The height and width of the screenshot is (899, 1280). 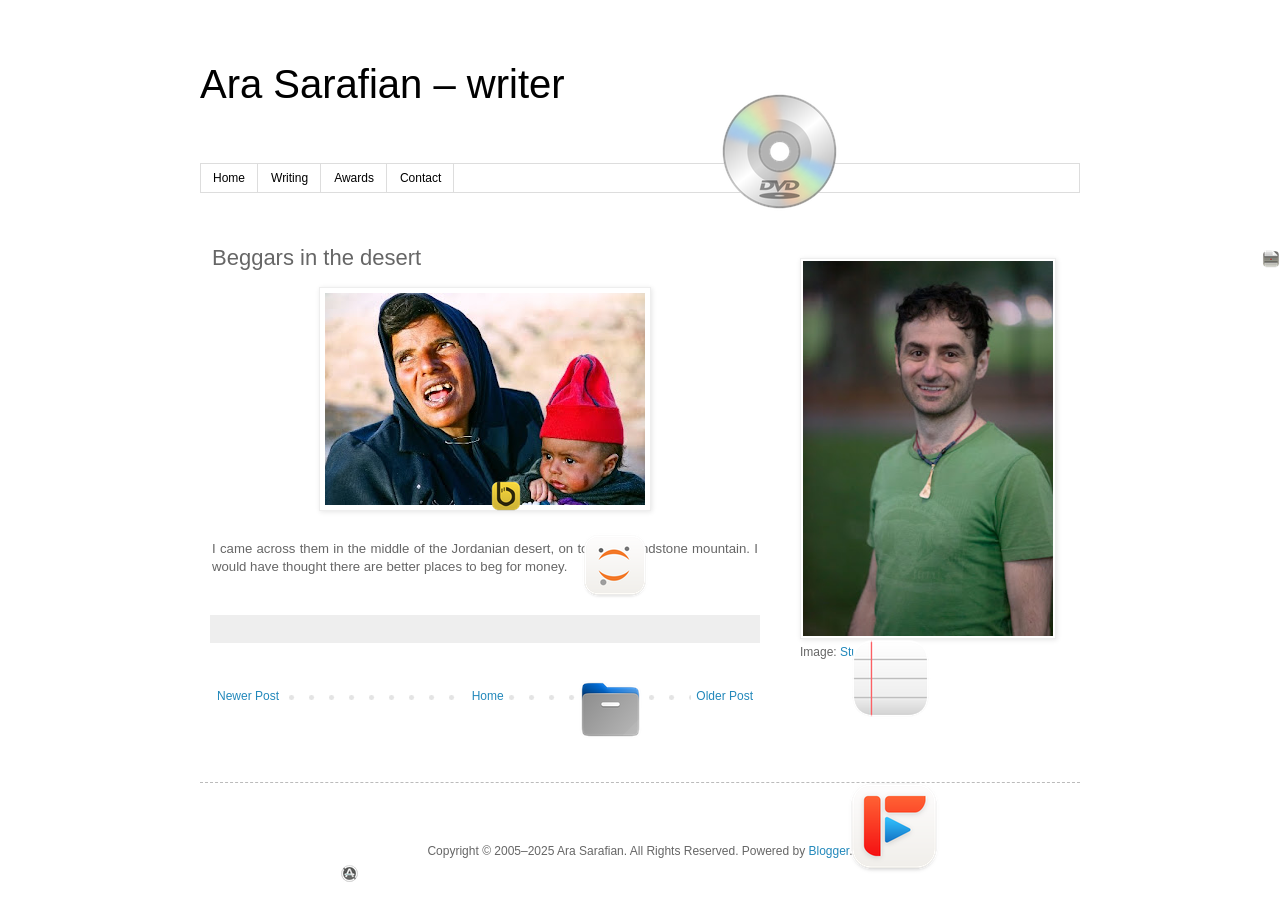 I want to click on open the files app, so click(x=610, y=709).